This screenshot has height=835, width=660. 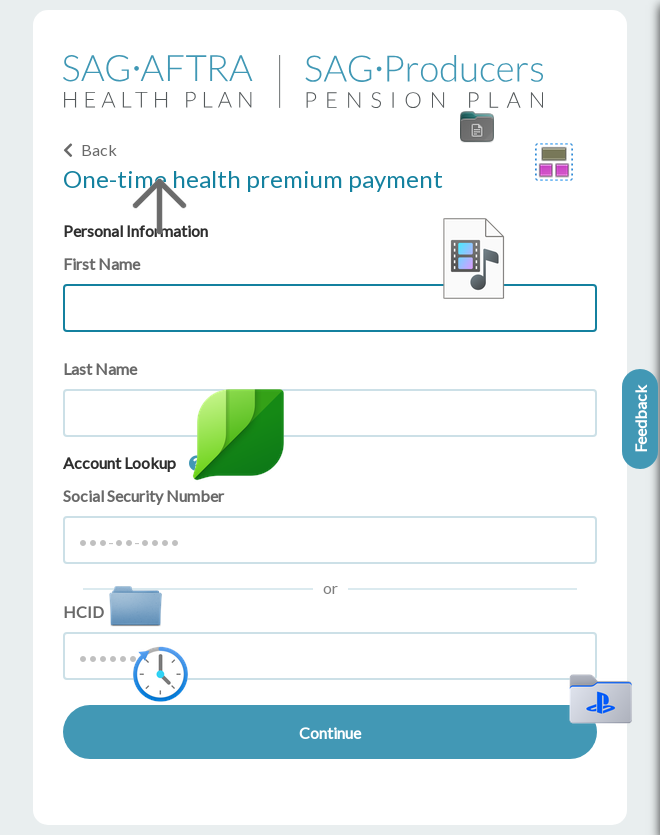 What do you see at coordinates (600, 700) in the screenshot?
I see `open folder containing PlayStation games or content` at bounding box center [600, 700].